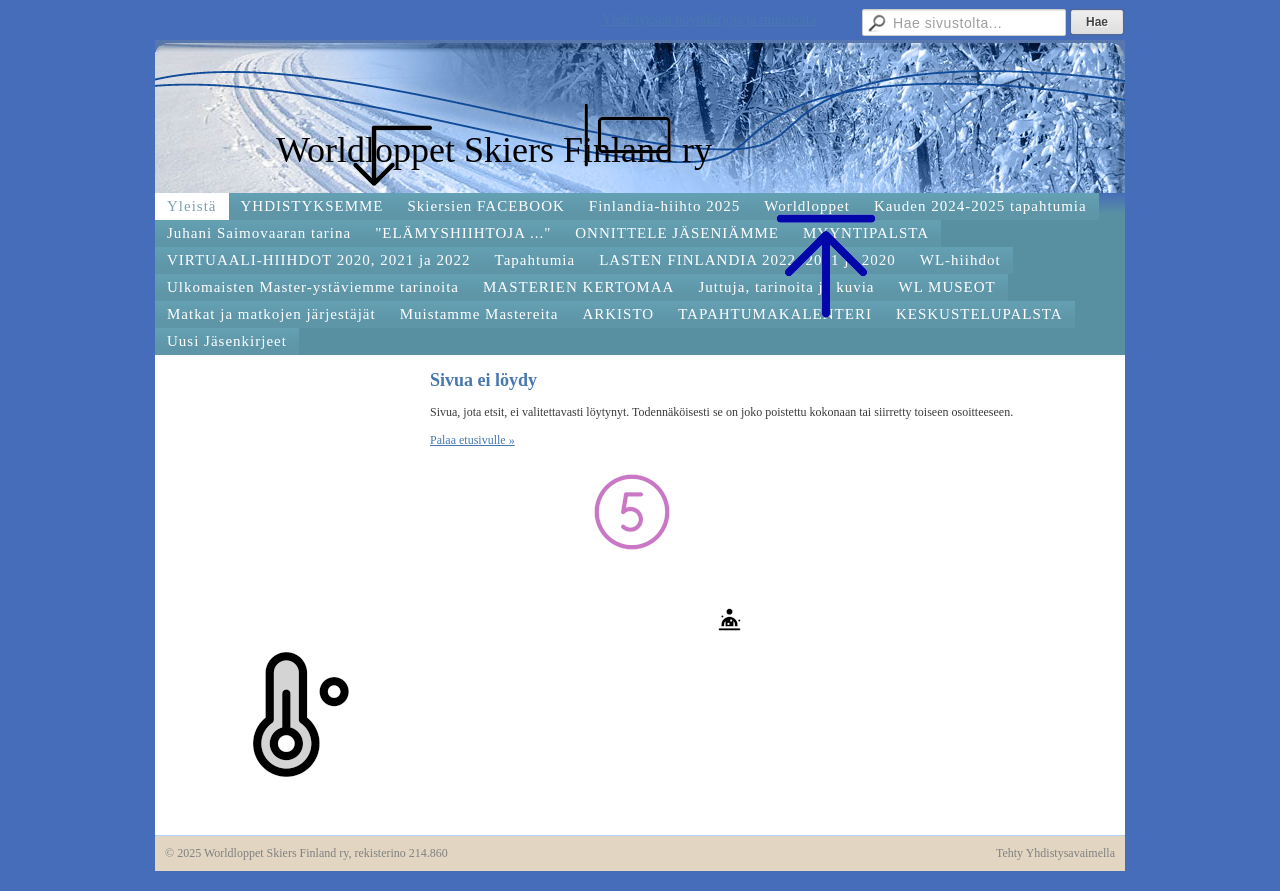  What do you see at coordinates (290, 714) in the screenshot?
I see `view current temperature` at bounding box center [290, 714].